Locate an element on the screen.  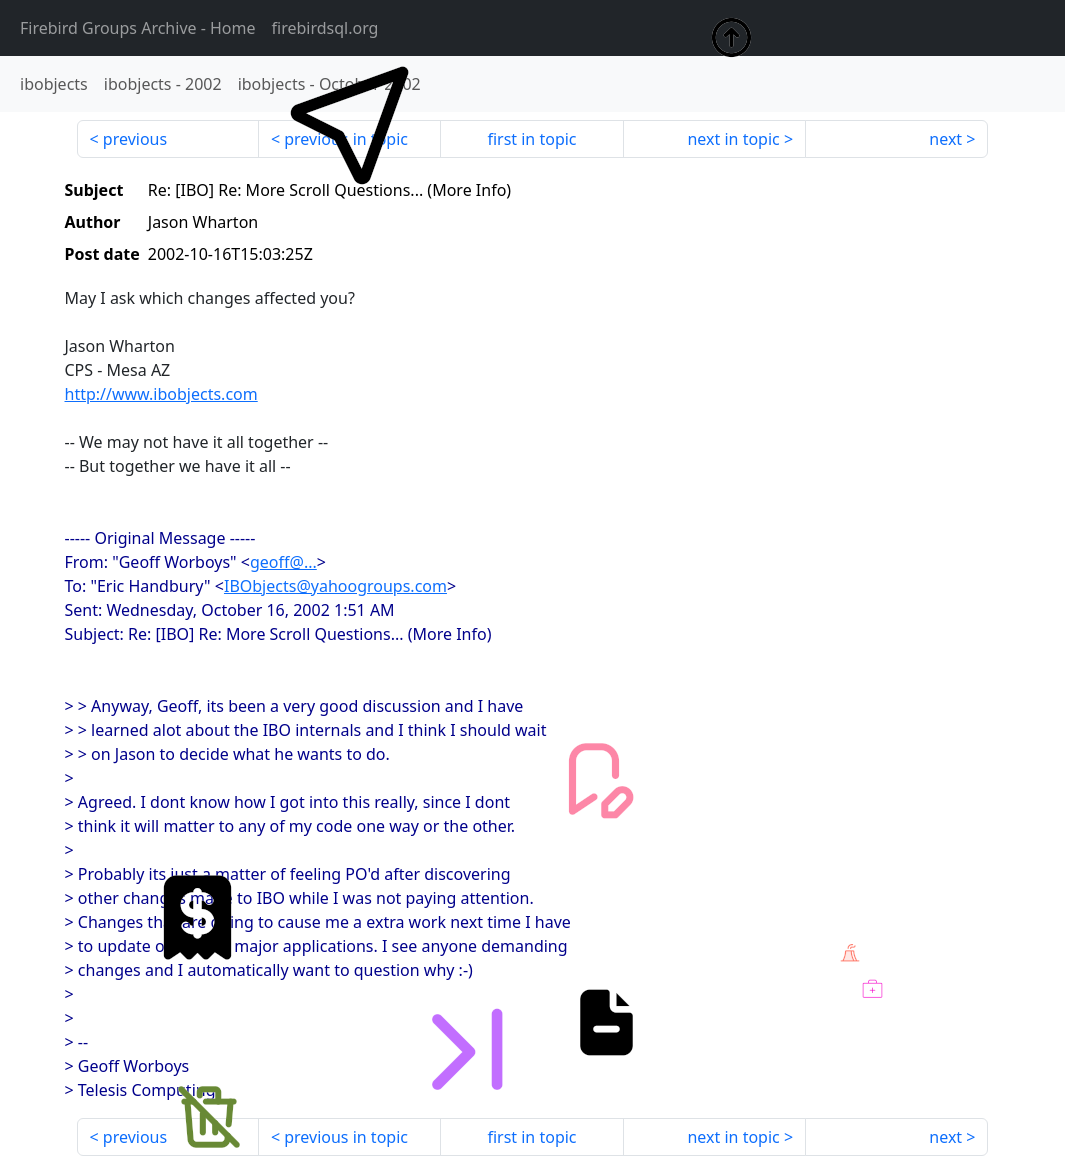
delete function is disabled or unavailable is located at coordinates (209, 1117).